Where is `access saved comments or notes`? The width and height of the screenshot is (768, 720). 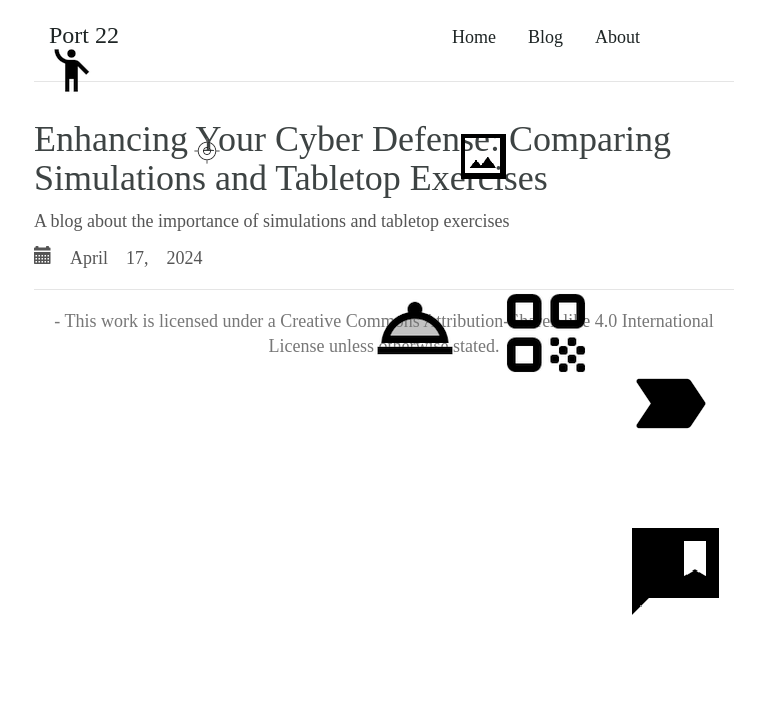 access saved comments or notes is located at coordinates (675, 571).